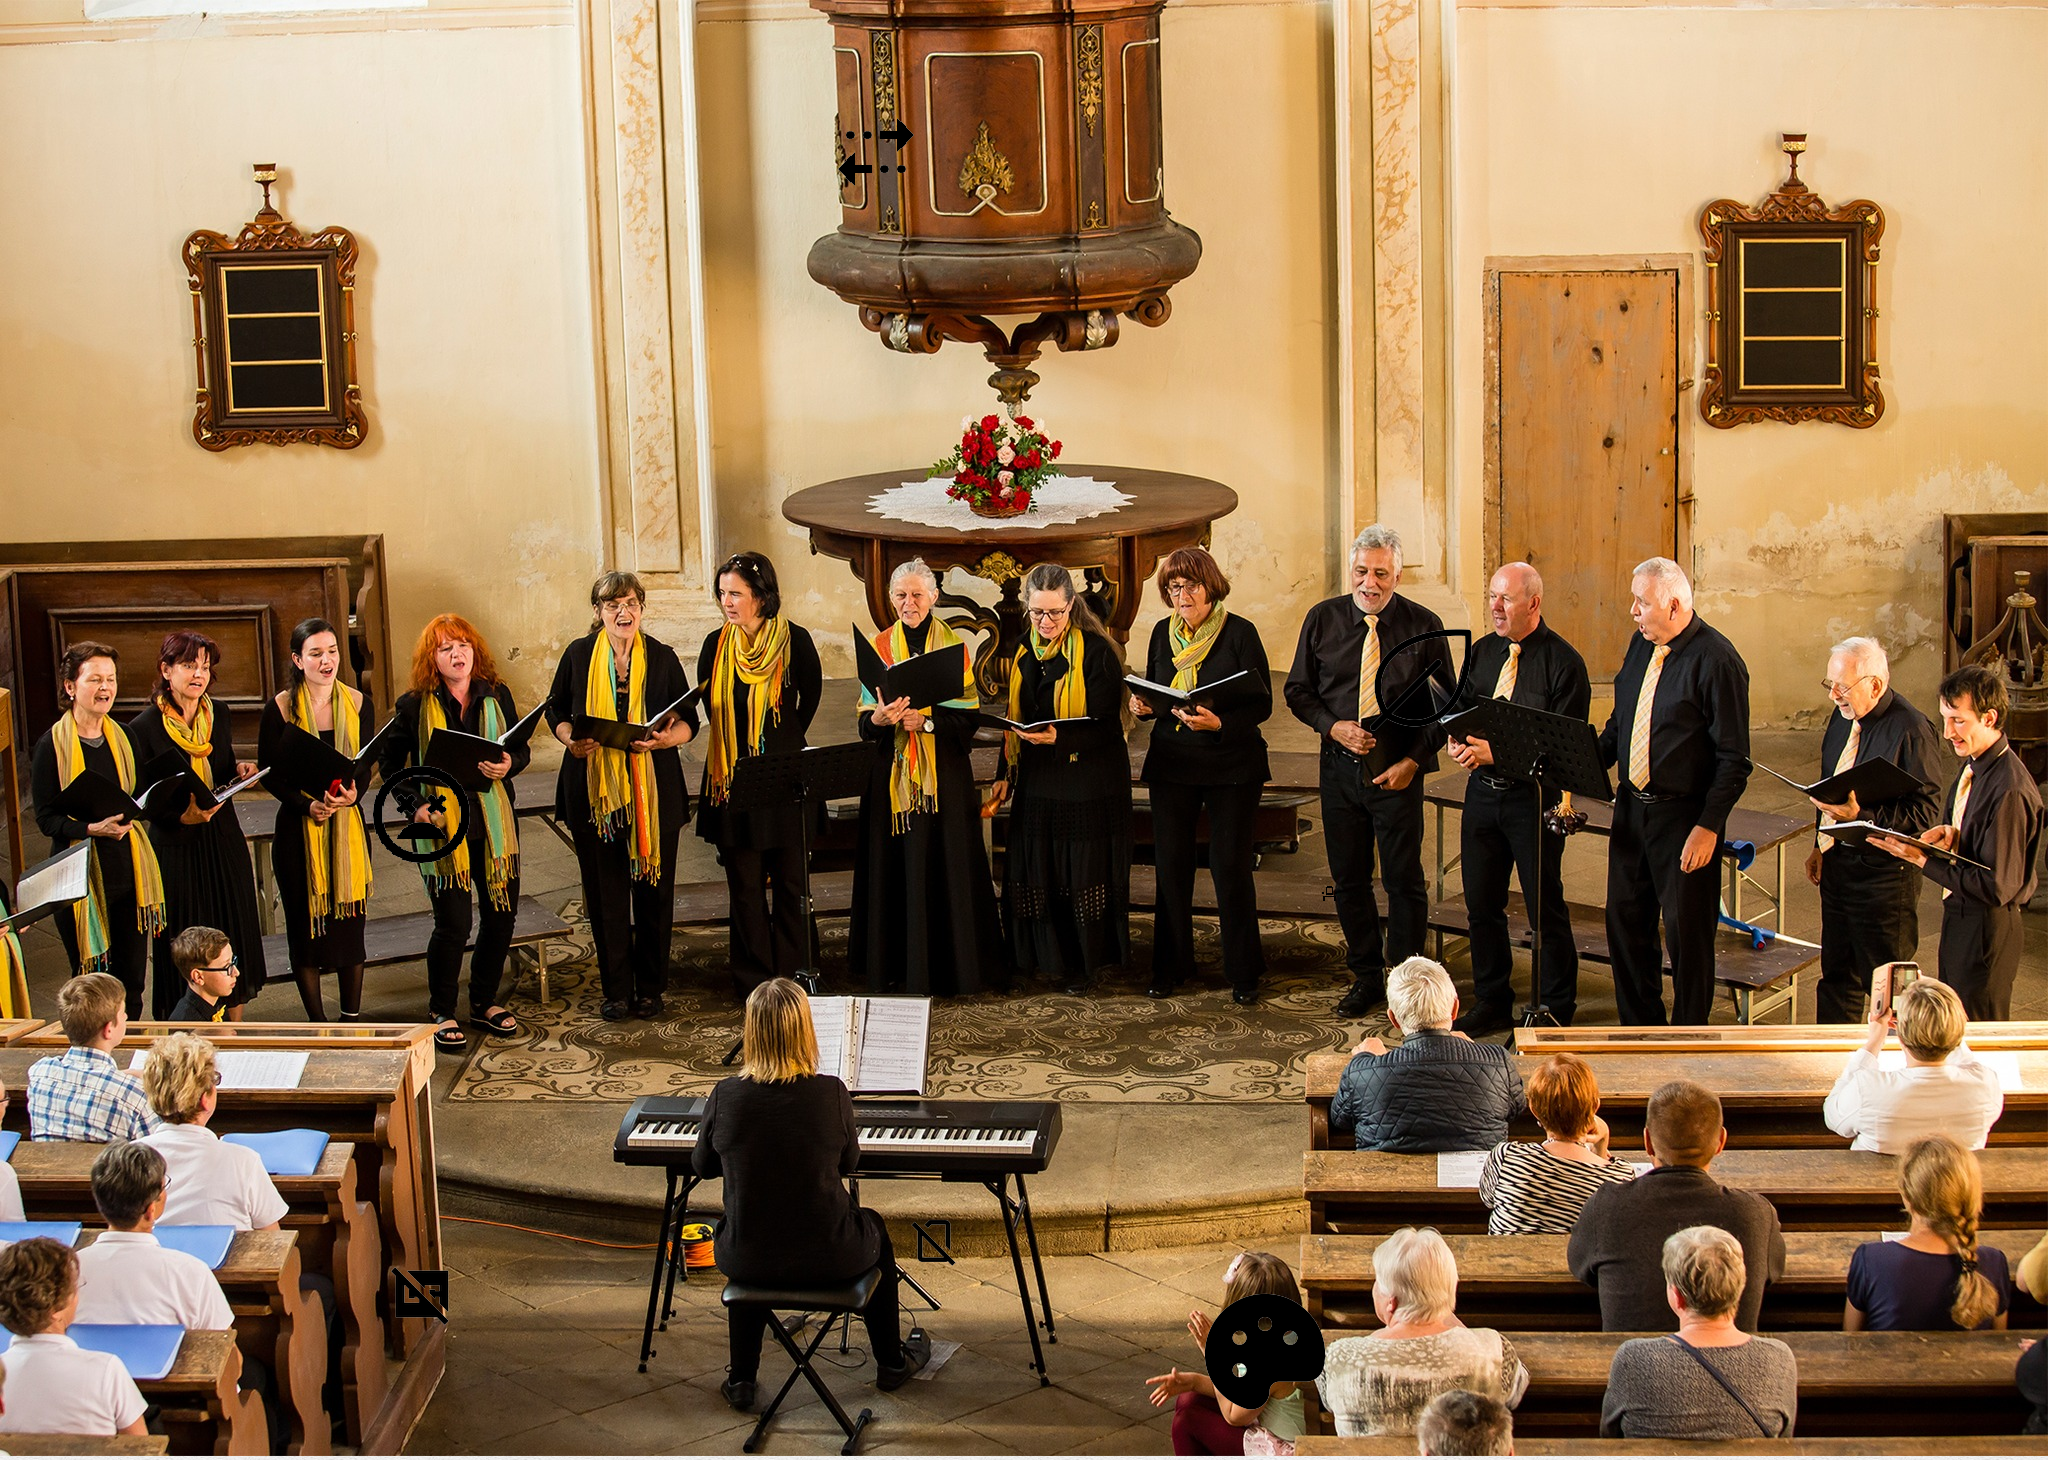  What do you see at coordinates (1421, 680) in the screenshot?
I see `indicates eco-friendly or sustainable option` at bounding box center [1421, 680].